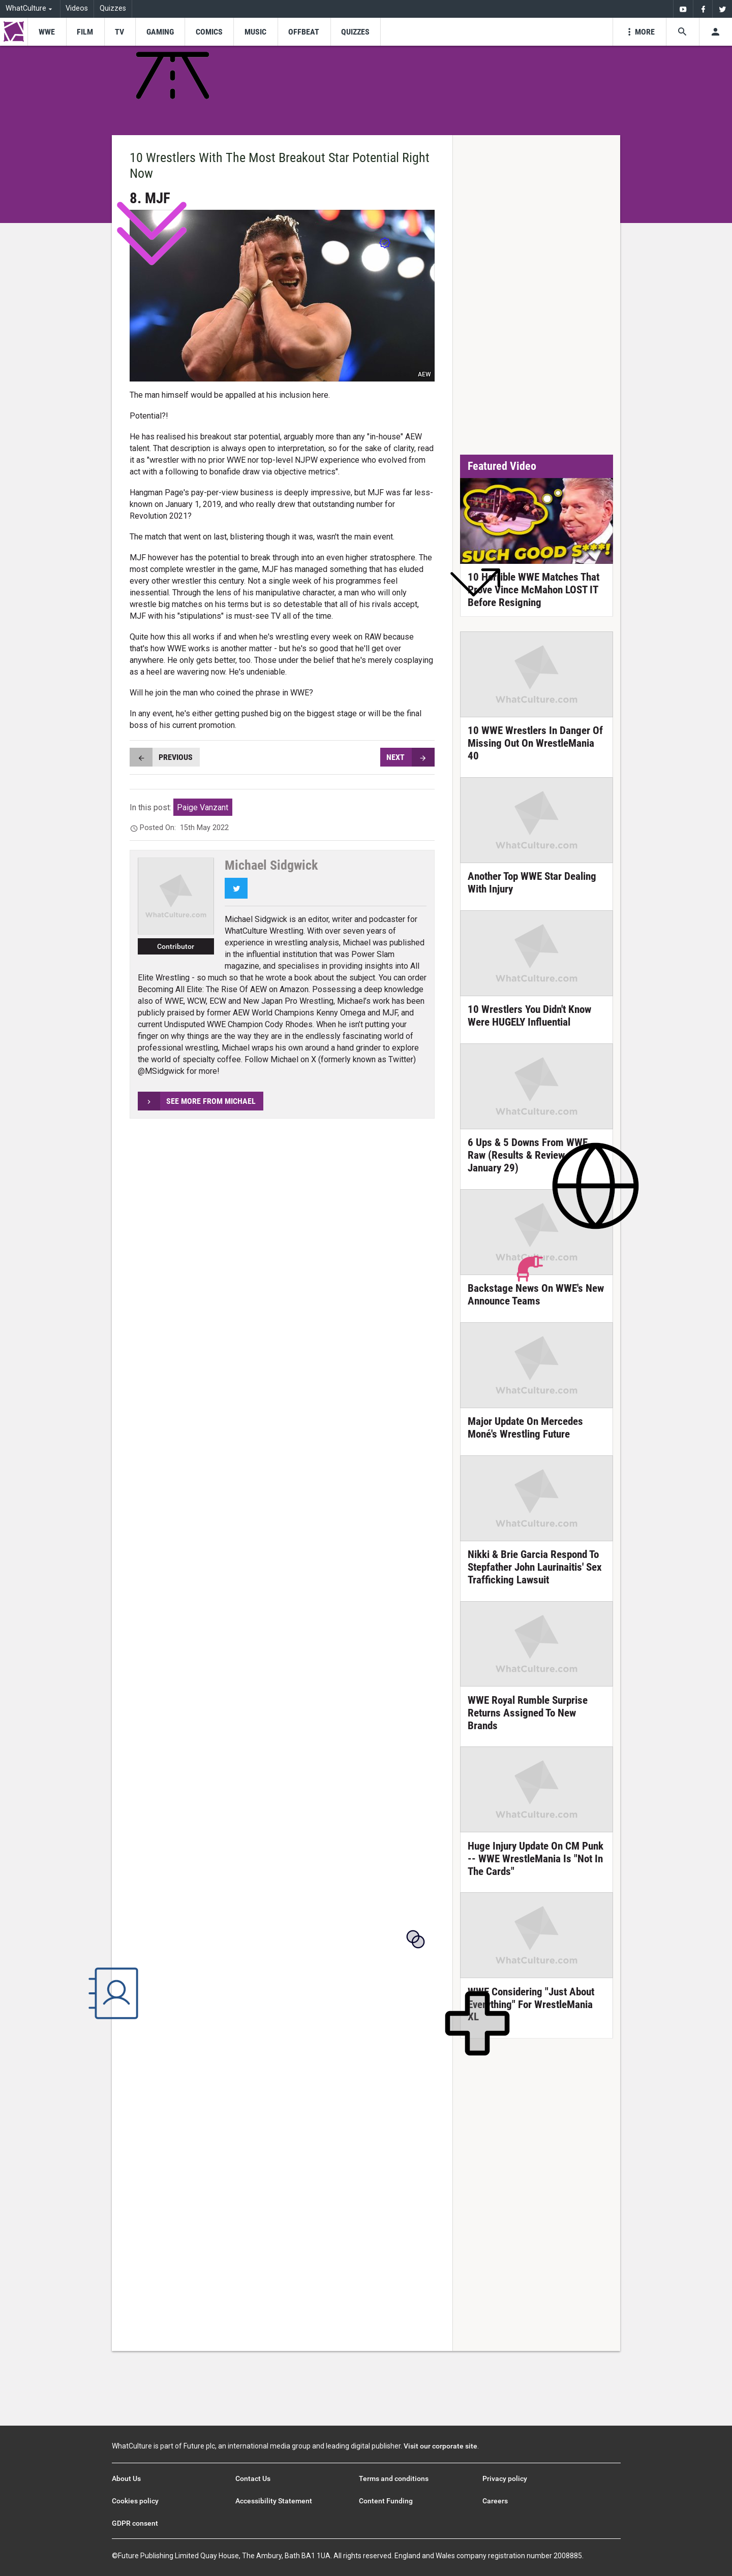 The image size is (732, 2576). Describe the element at coordinates (172, 75) in the screenshot. I see `view directions or navigation` at that location.